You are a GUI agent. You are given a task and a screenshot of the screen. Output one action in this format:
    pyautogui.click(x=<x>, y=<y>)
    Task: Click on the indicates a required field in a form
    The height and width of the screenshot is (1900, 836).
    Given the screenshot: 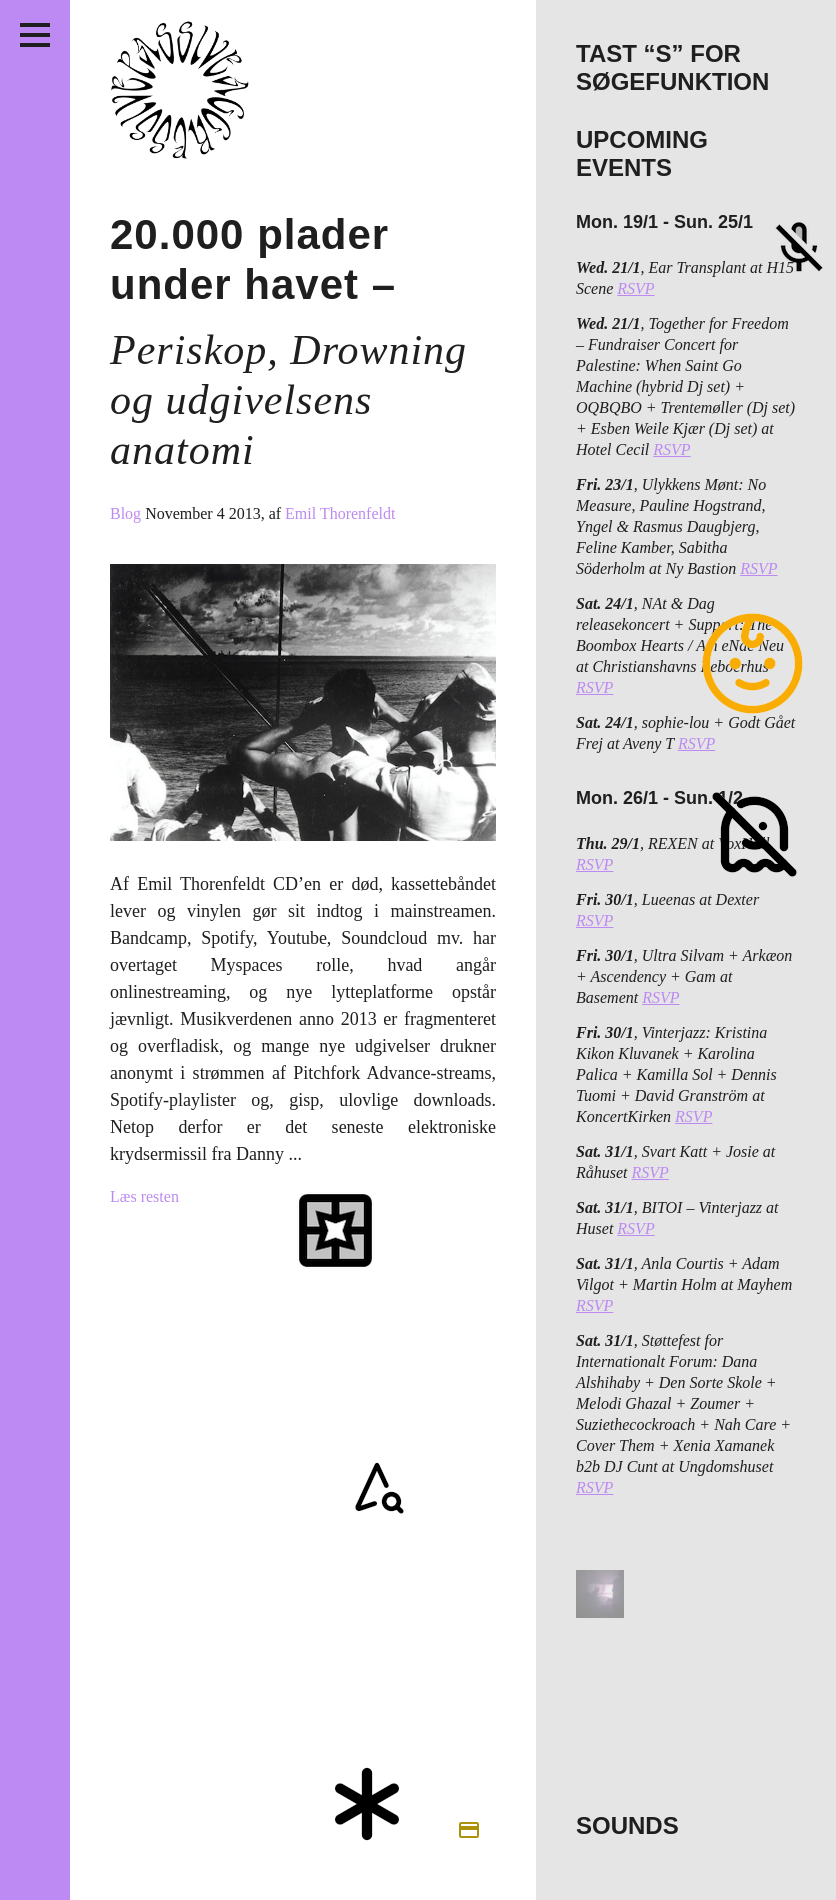 What is the action you would take?
    pyautogui.click(x=367, y=1804)
    